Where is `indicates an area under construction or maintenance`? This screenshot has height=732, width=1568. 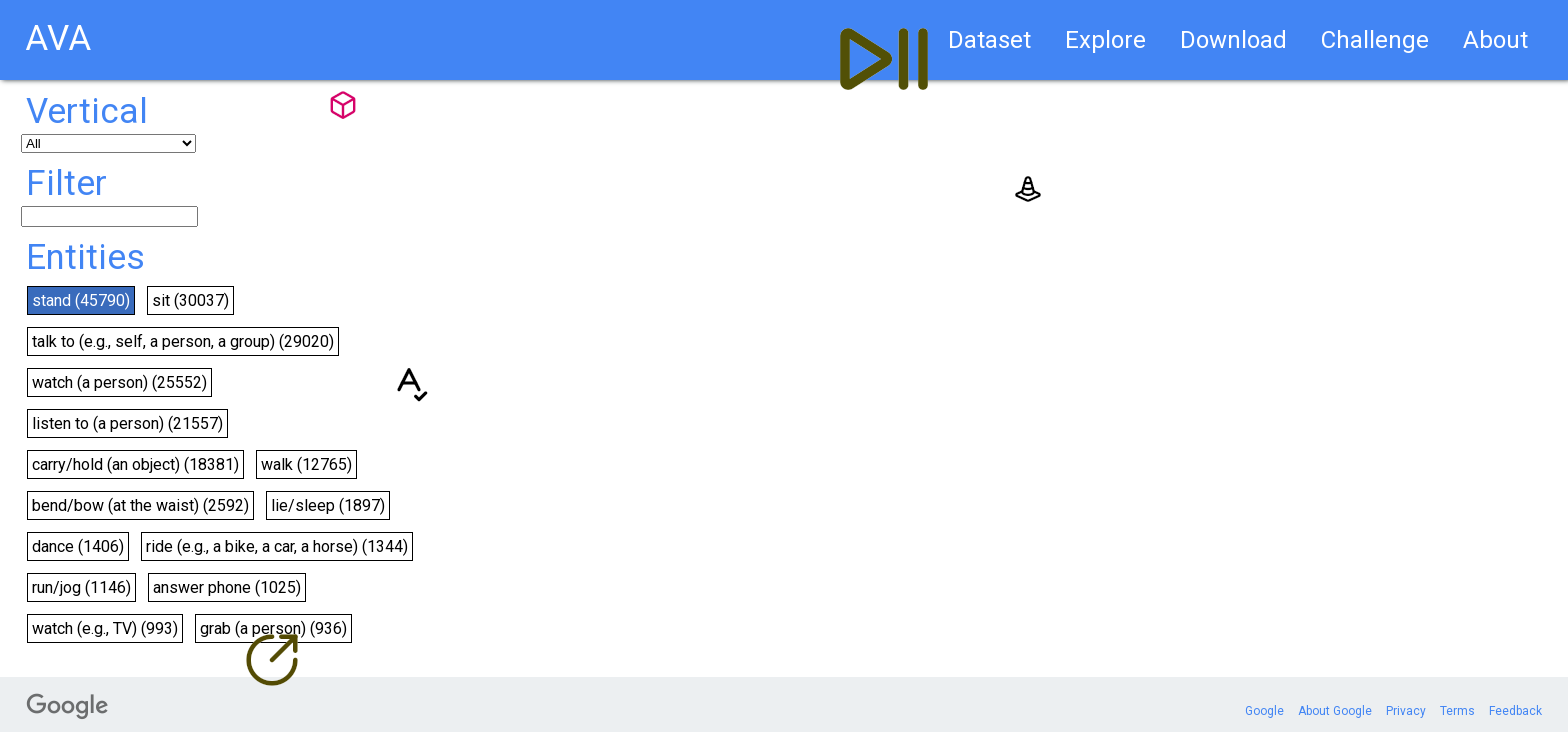
indicates an area under construction or maintenance is located at coordinates (1028, 189).